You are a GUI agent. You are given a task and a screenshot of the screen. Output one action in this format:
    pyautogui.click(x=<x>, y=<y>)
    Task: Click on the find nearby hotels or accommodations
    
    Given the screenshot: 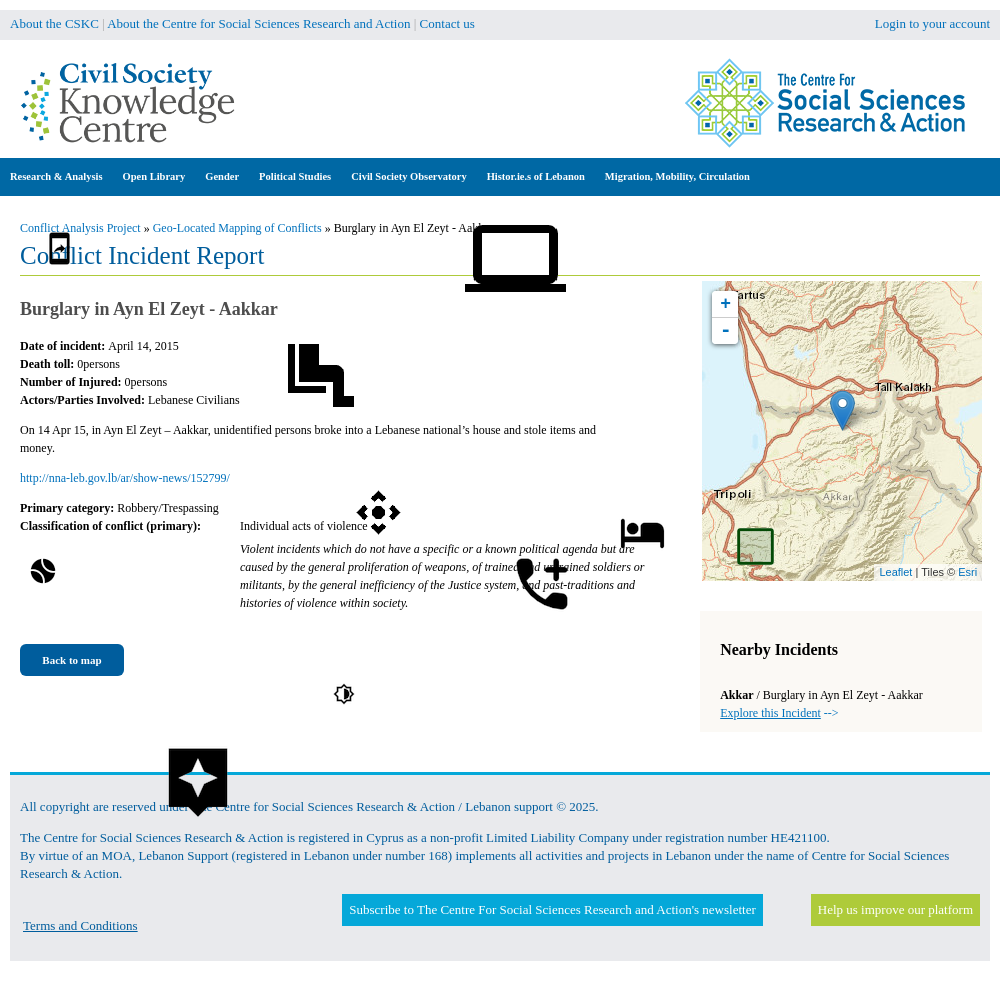 What is the action you would take?
    pyautogui.click(x=642, y=532)
    